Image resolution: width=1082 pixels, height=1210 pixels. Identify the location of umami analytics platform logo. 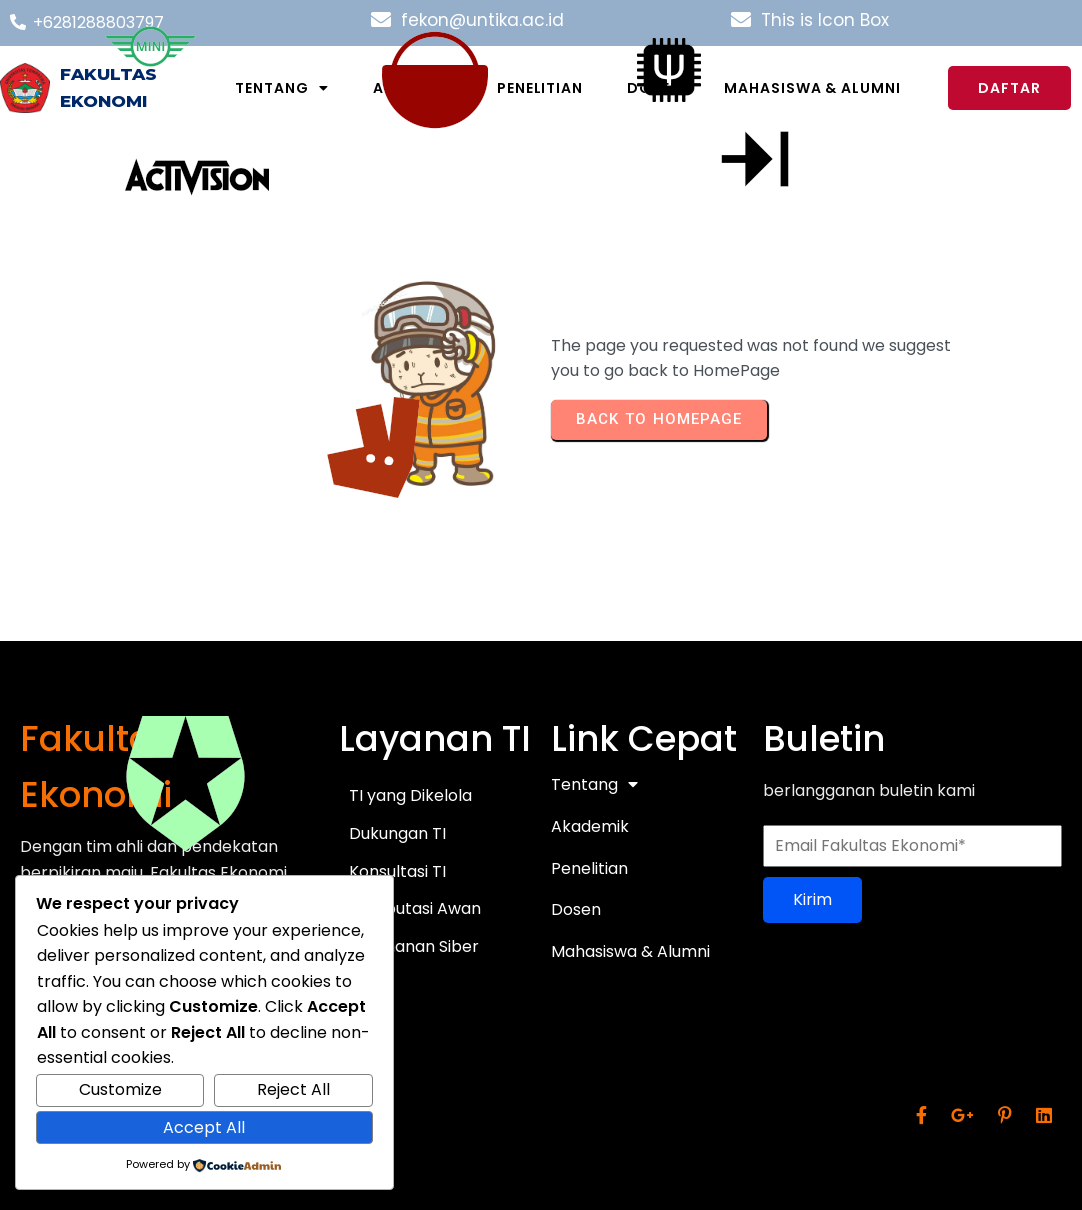
(435, 80).